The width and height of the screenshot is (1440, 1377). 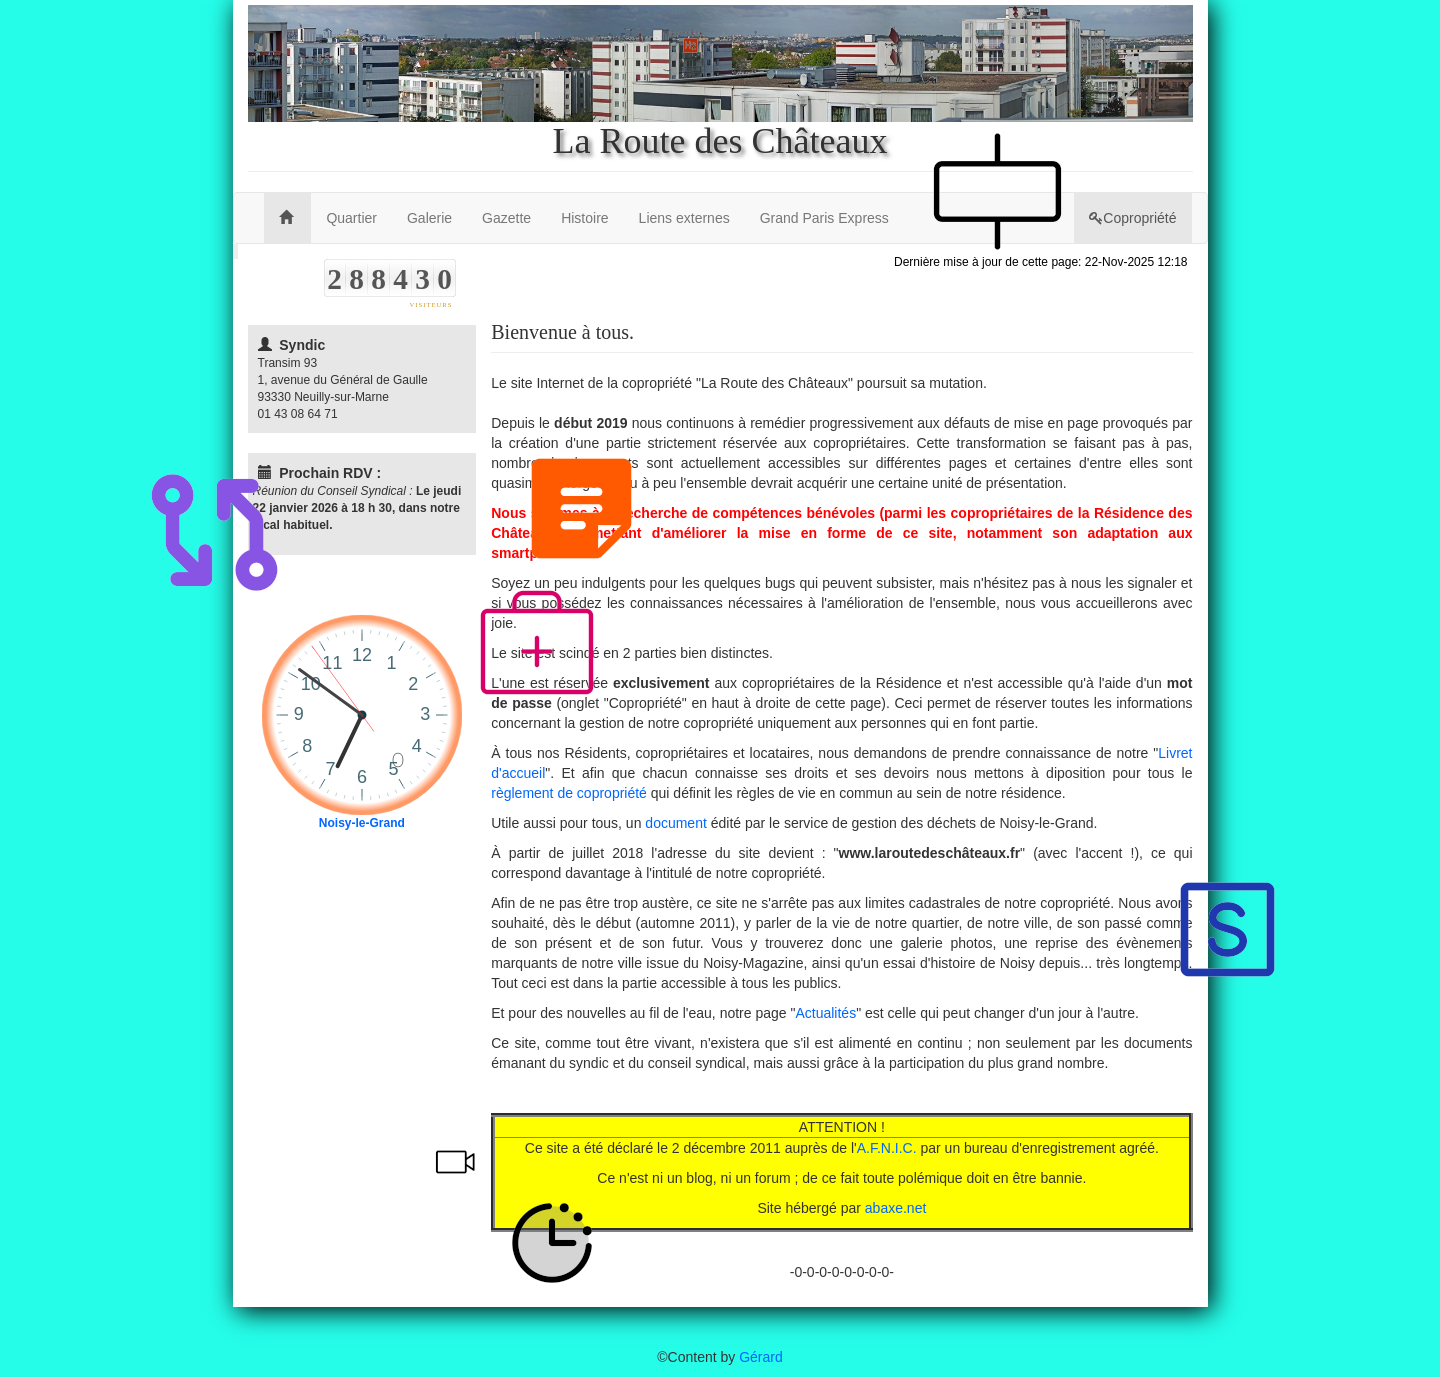 I want to click on view code differences between branches, so click(x=214, y=532).